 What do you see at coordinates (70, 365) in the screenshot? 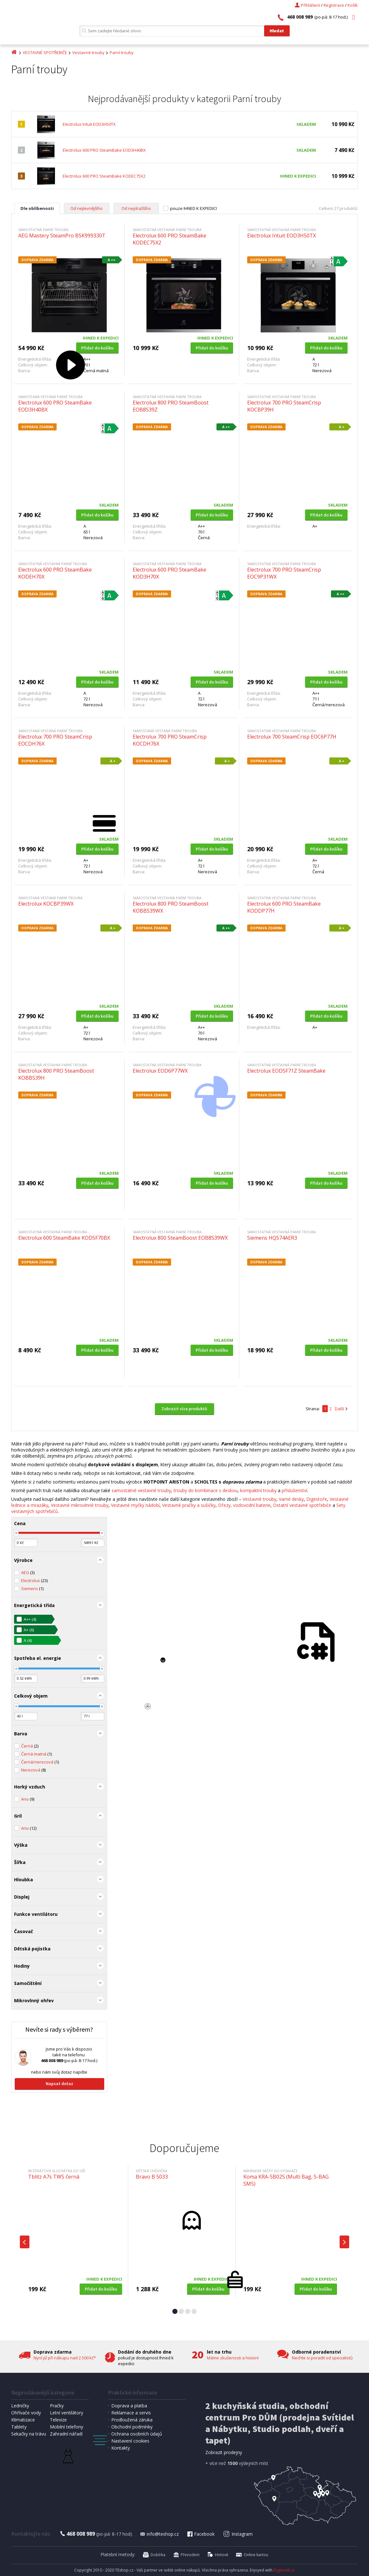
I see `play media or video content` at bounding box center [70, 365].